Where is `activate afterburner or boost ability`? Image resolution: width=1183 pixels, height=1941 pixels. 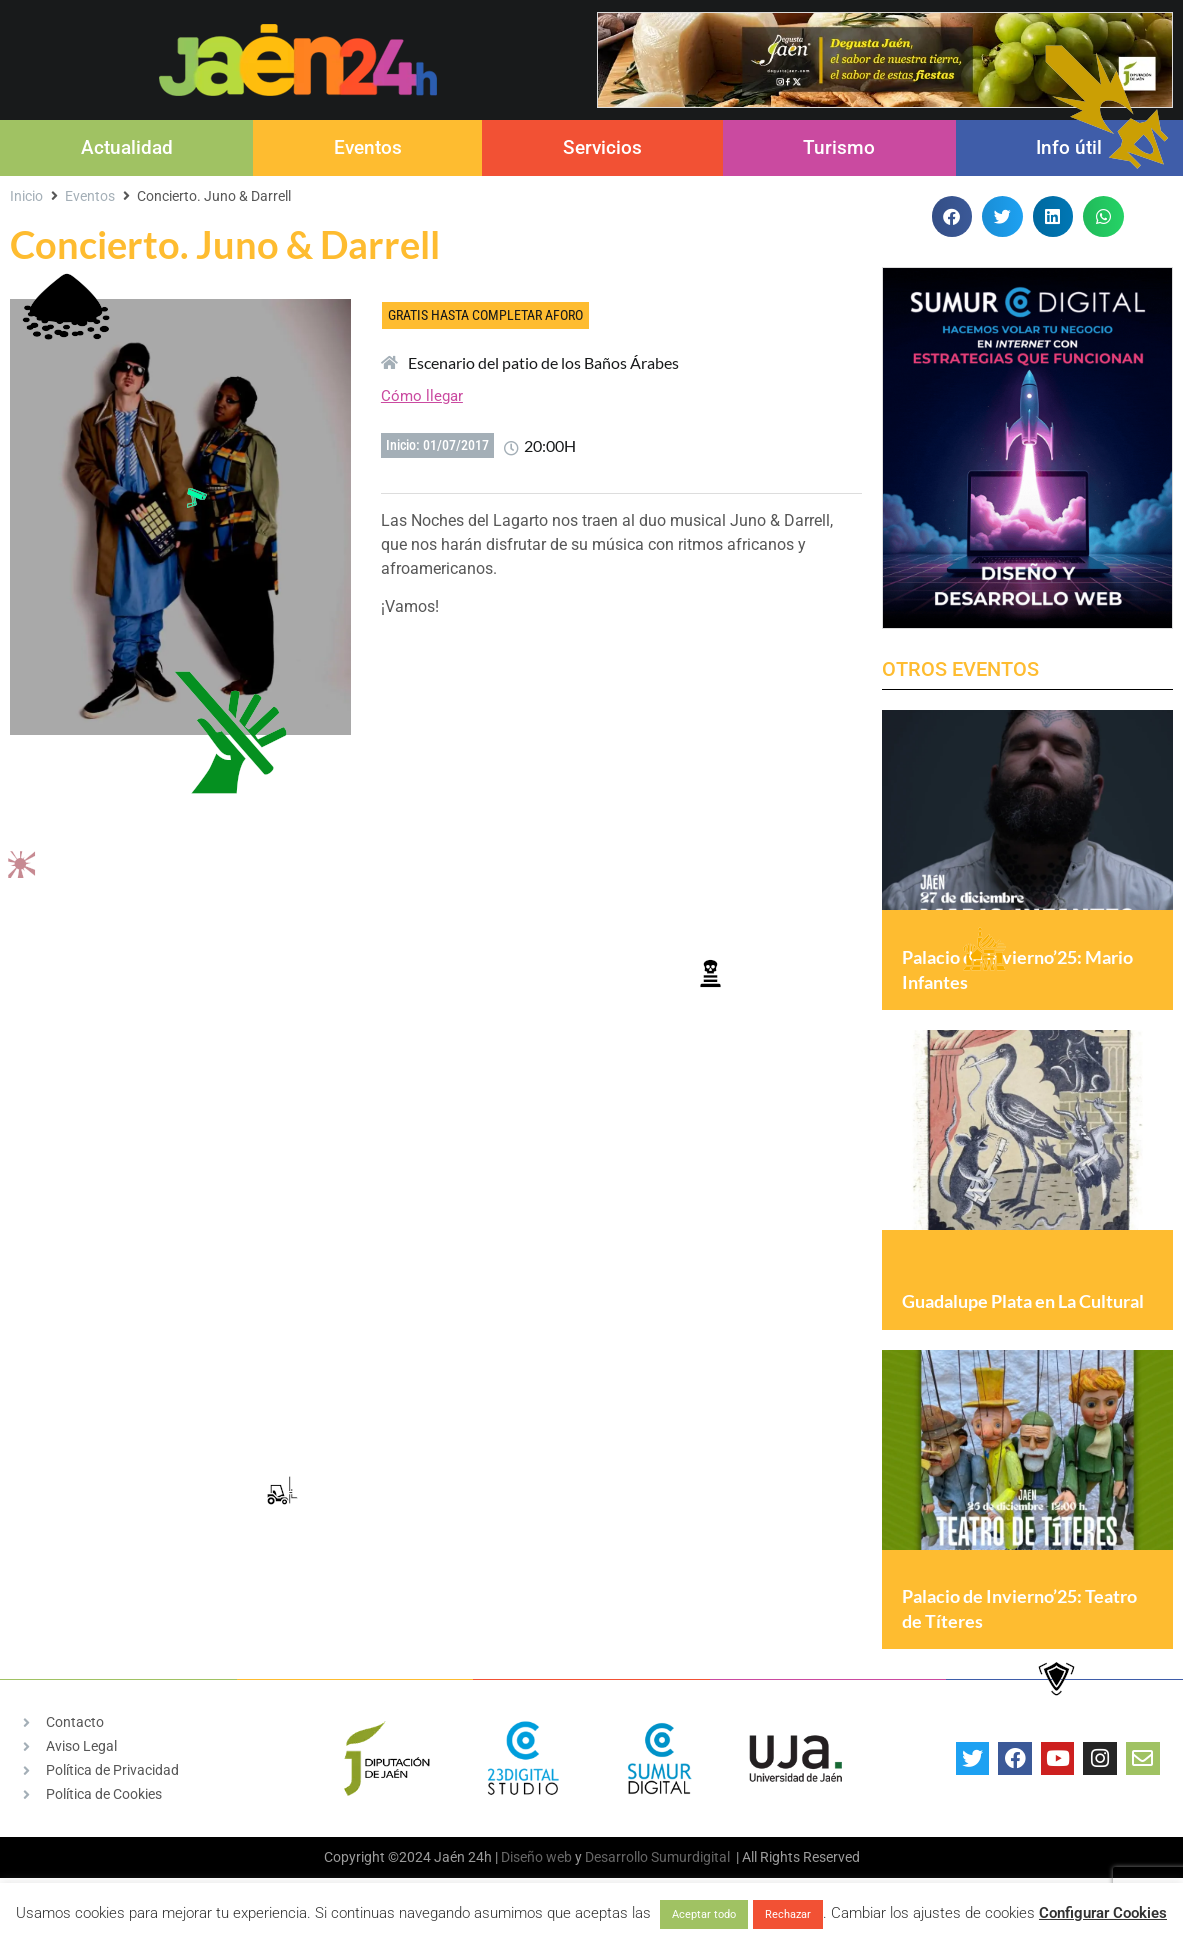 activate afterburner or boost ability is located at coordinates (1108, 108).